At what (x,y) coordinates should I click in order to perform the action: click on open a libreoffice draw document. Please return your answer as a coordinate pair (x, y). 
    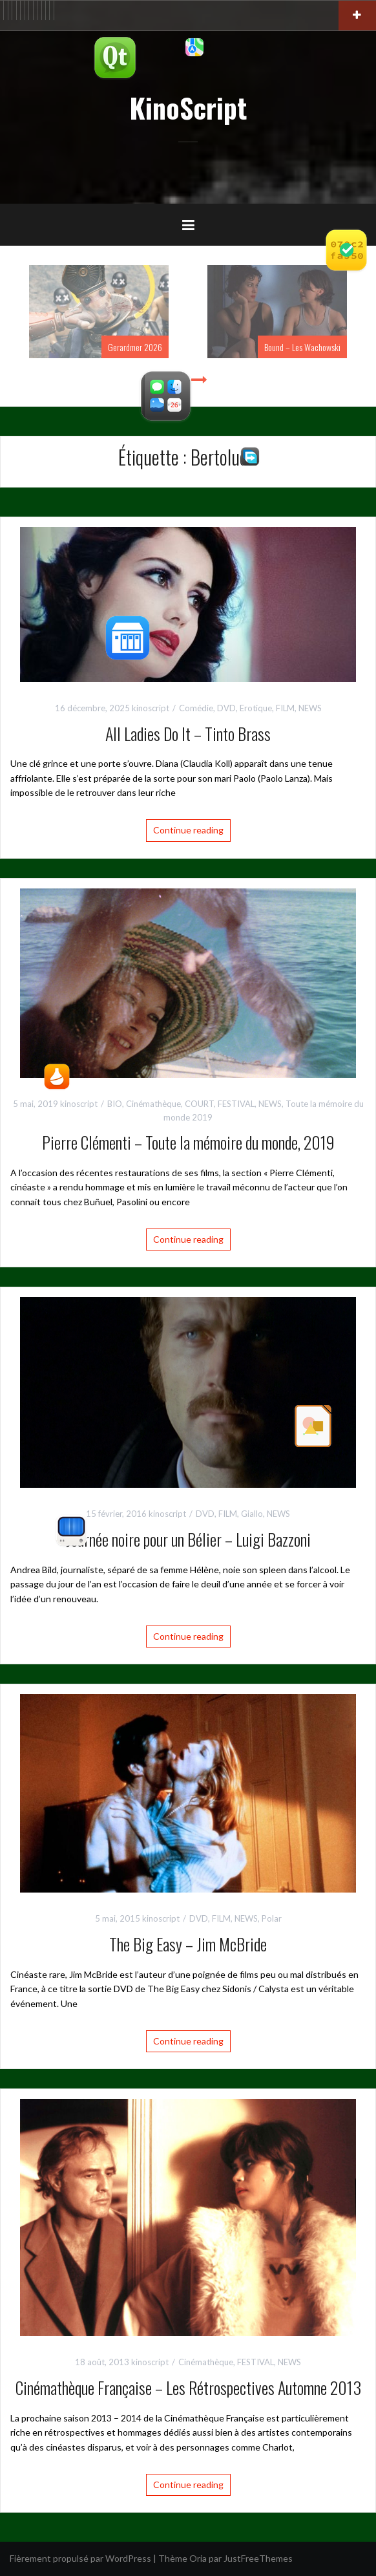
    Looking at the image, I should click on (313, 1426).